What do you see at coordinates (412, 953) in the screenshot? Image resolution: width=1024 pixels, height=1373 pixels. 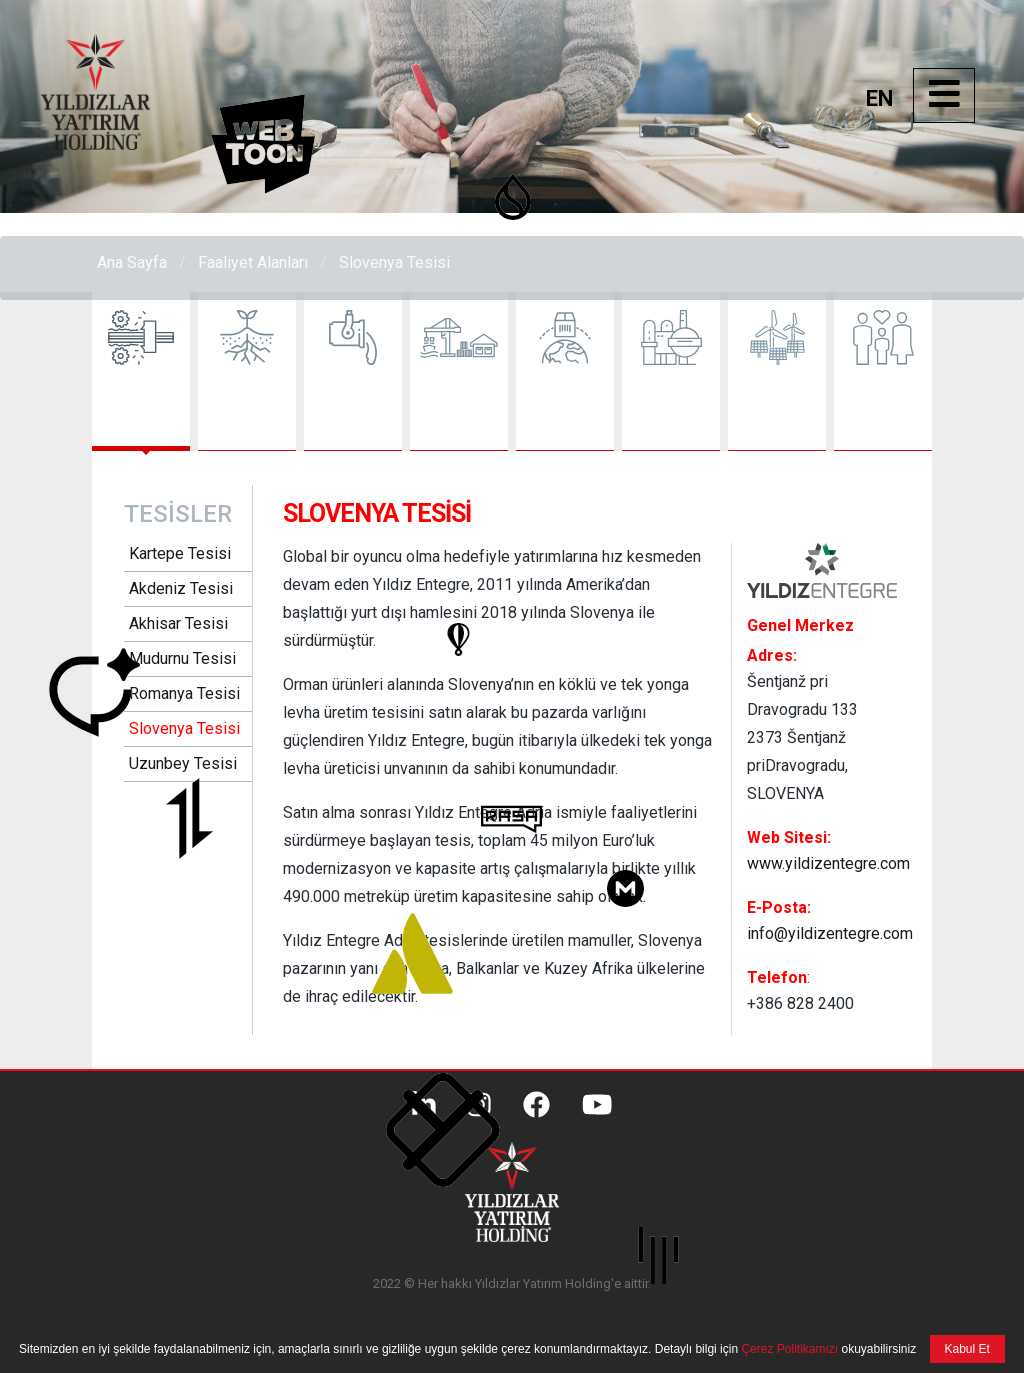 I see `atlassian company logo` at bounding box center [412, 953].